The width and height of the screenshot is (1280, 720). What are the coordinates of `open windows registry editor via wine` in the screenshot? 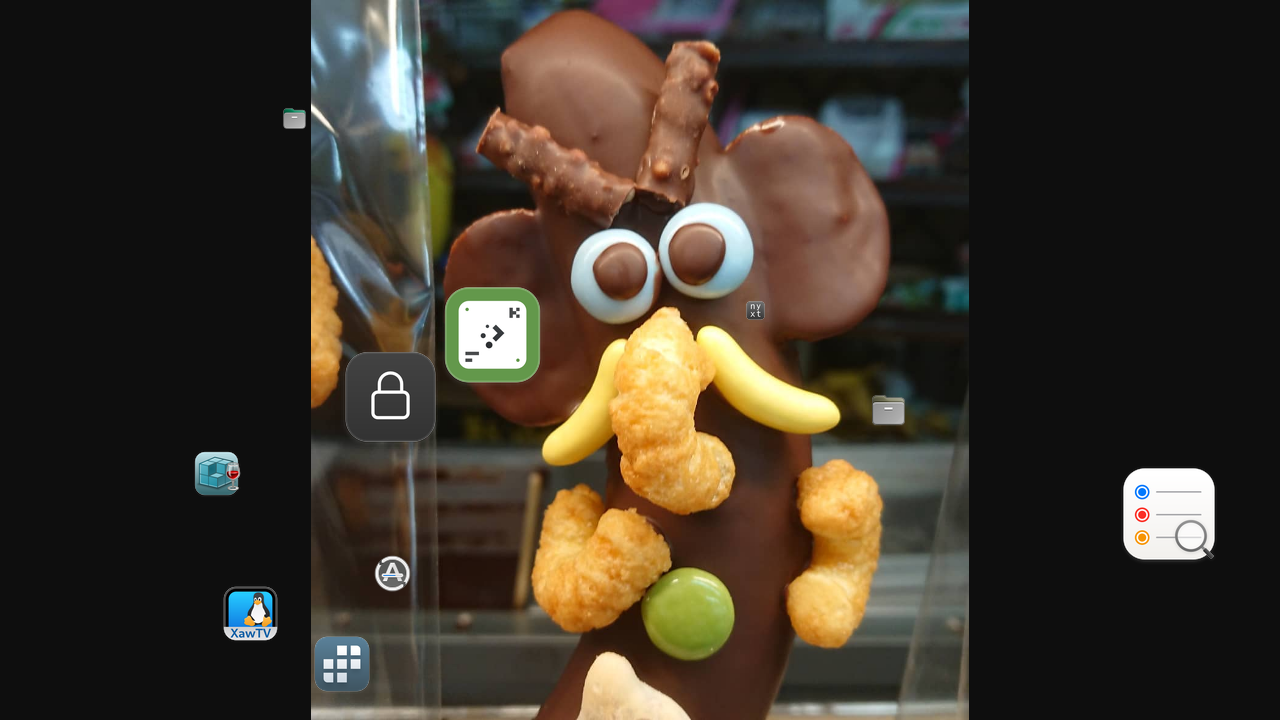 It's located at (216, 473).